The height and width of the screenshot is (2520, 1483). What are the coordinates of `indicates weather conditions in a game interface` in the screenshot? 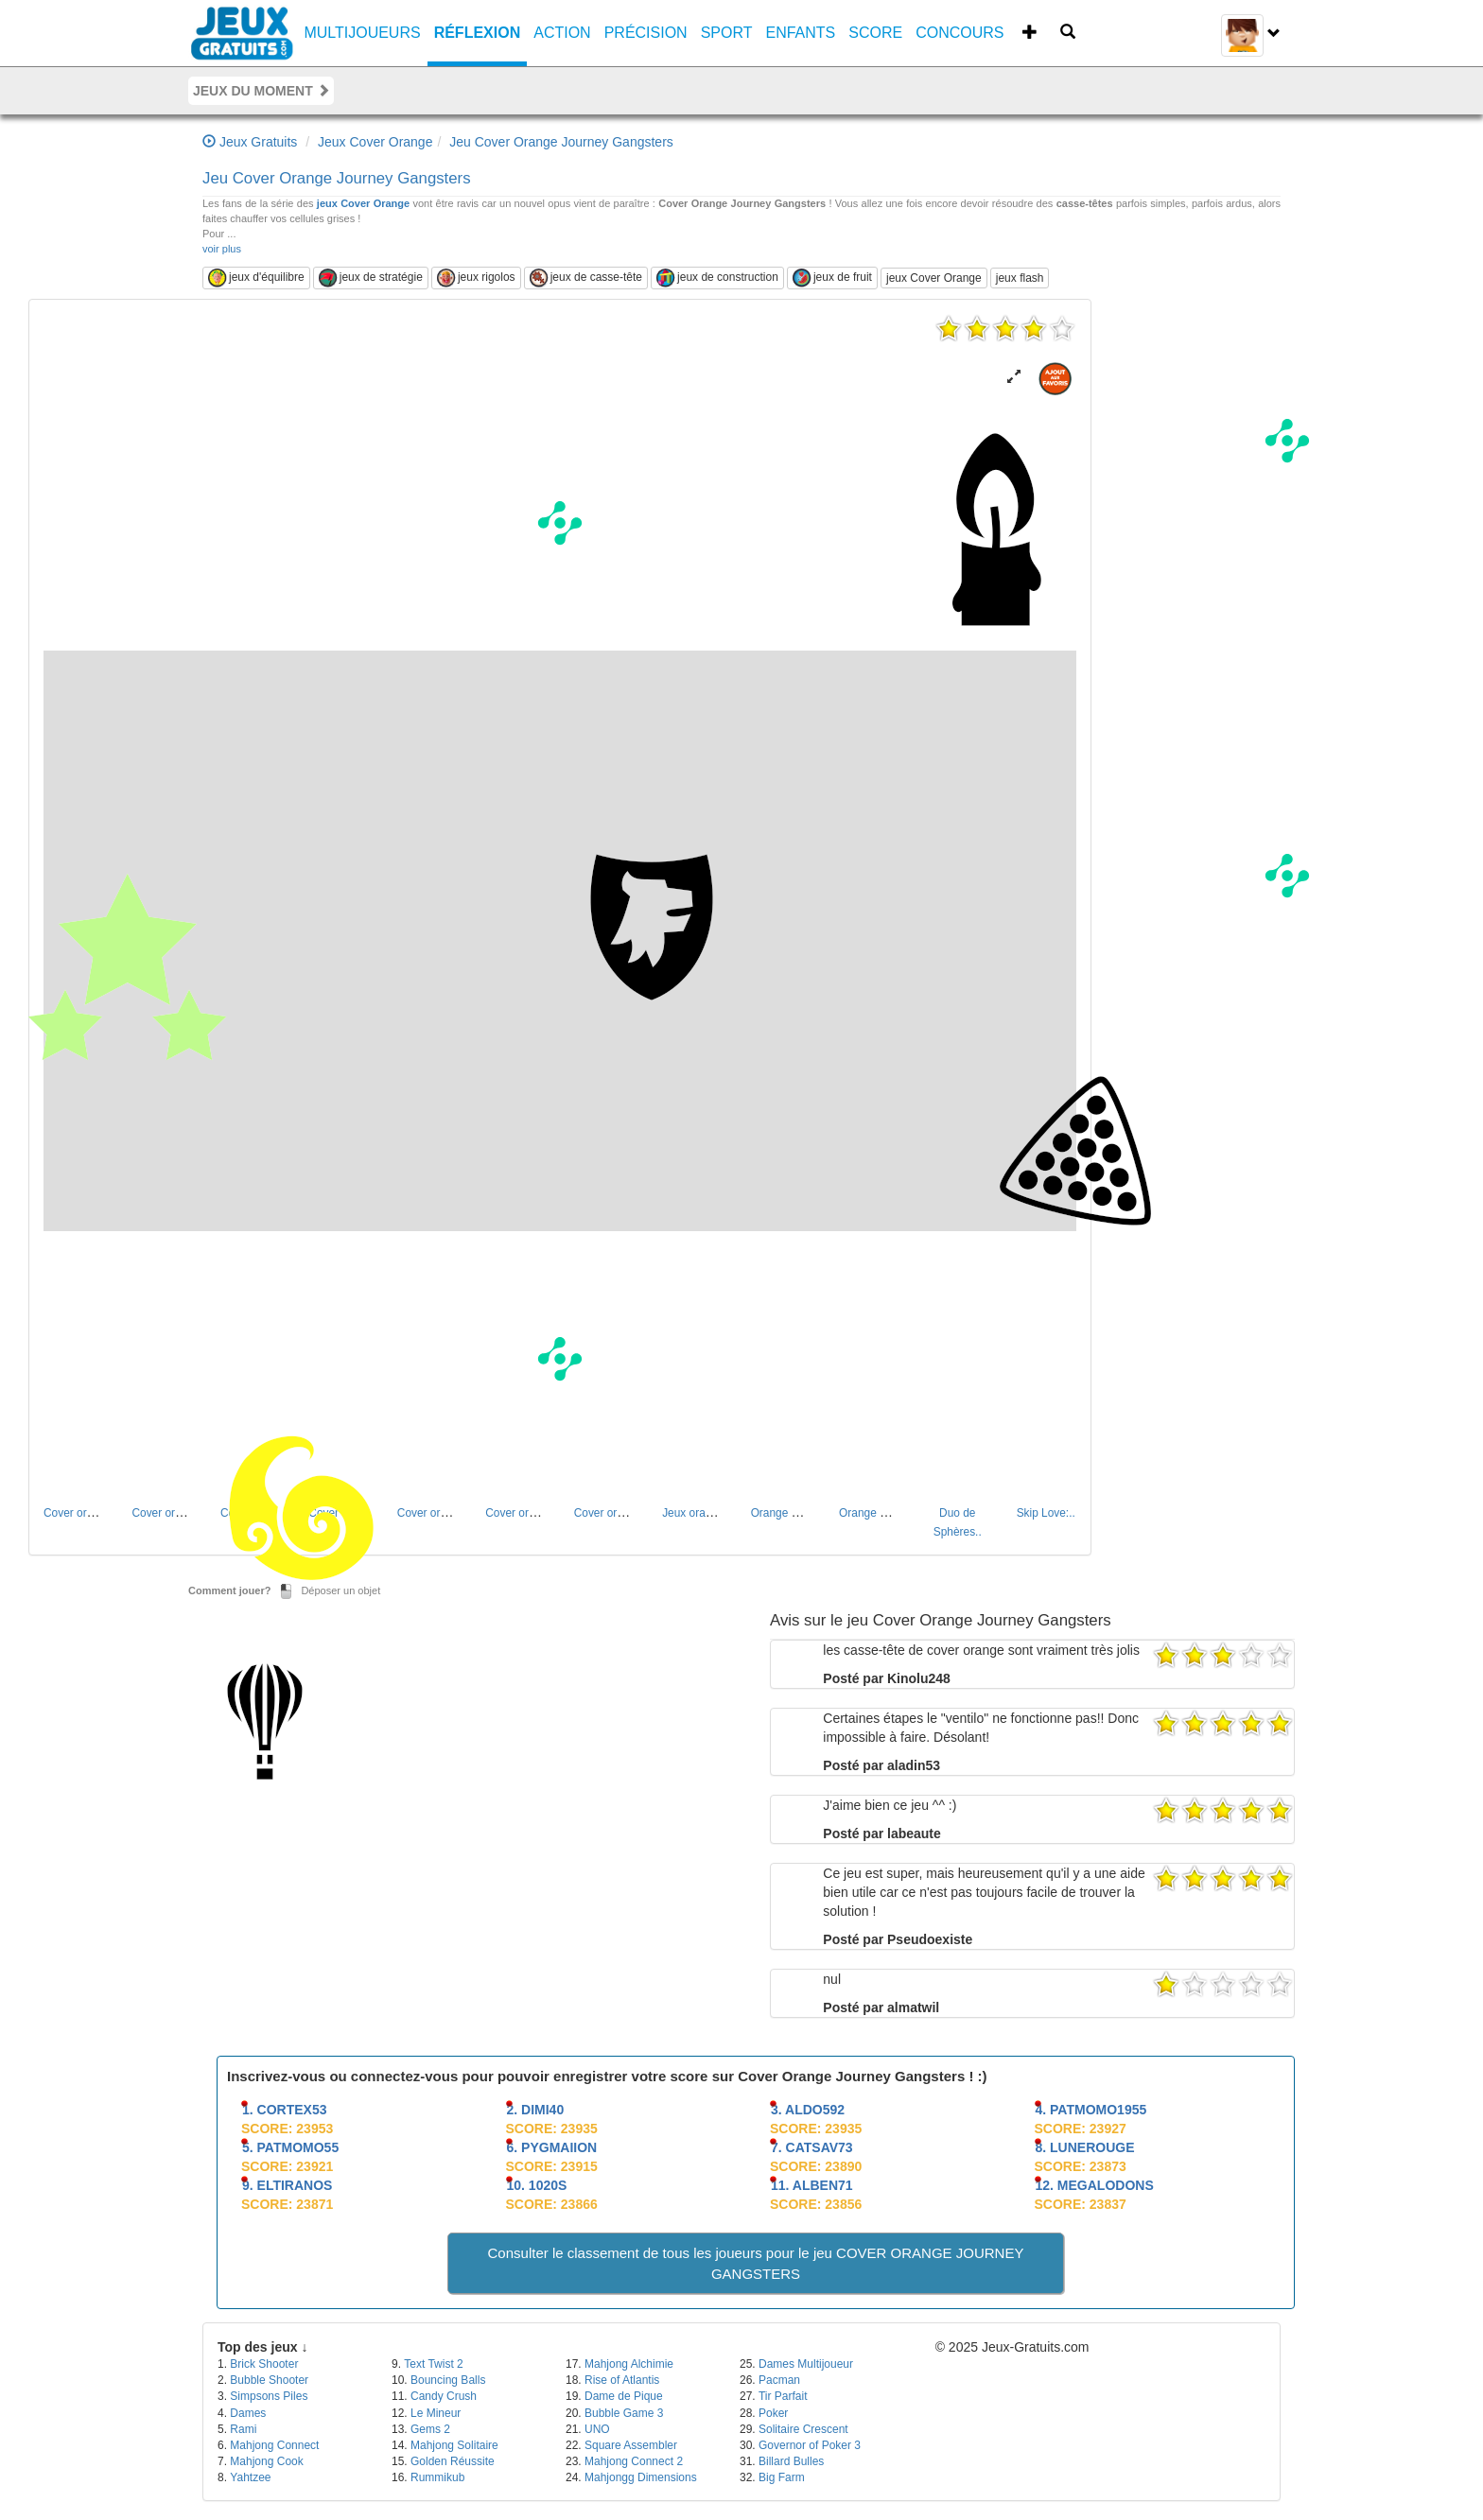 It's located at (301, 1508).